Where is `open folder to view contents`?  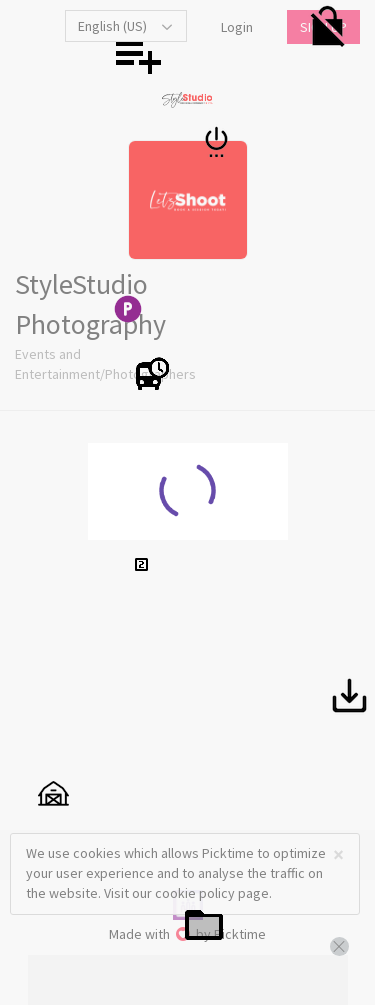
open folder to view contents is located at coordinates (204, 925).